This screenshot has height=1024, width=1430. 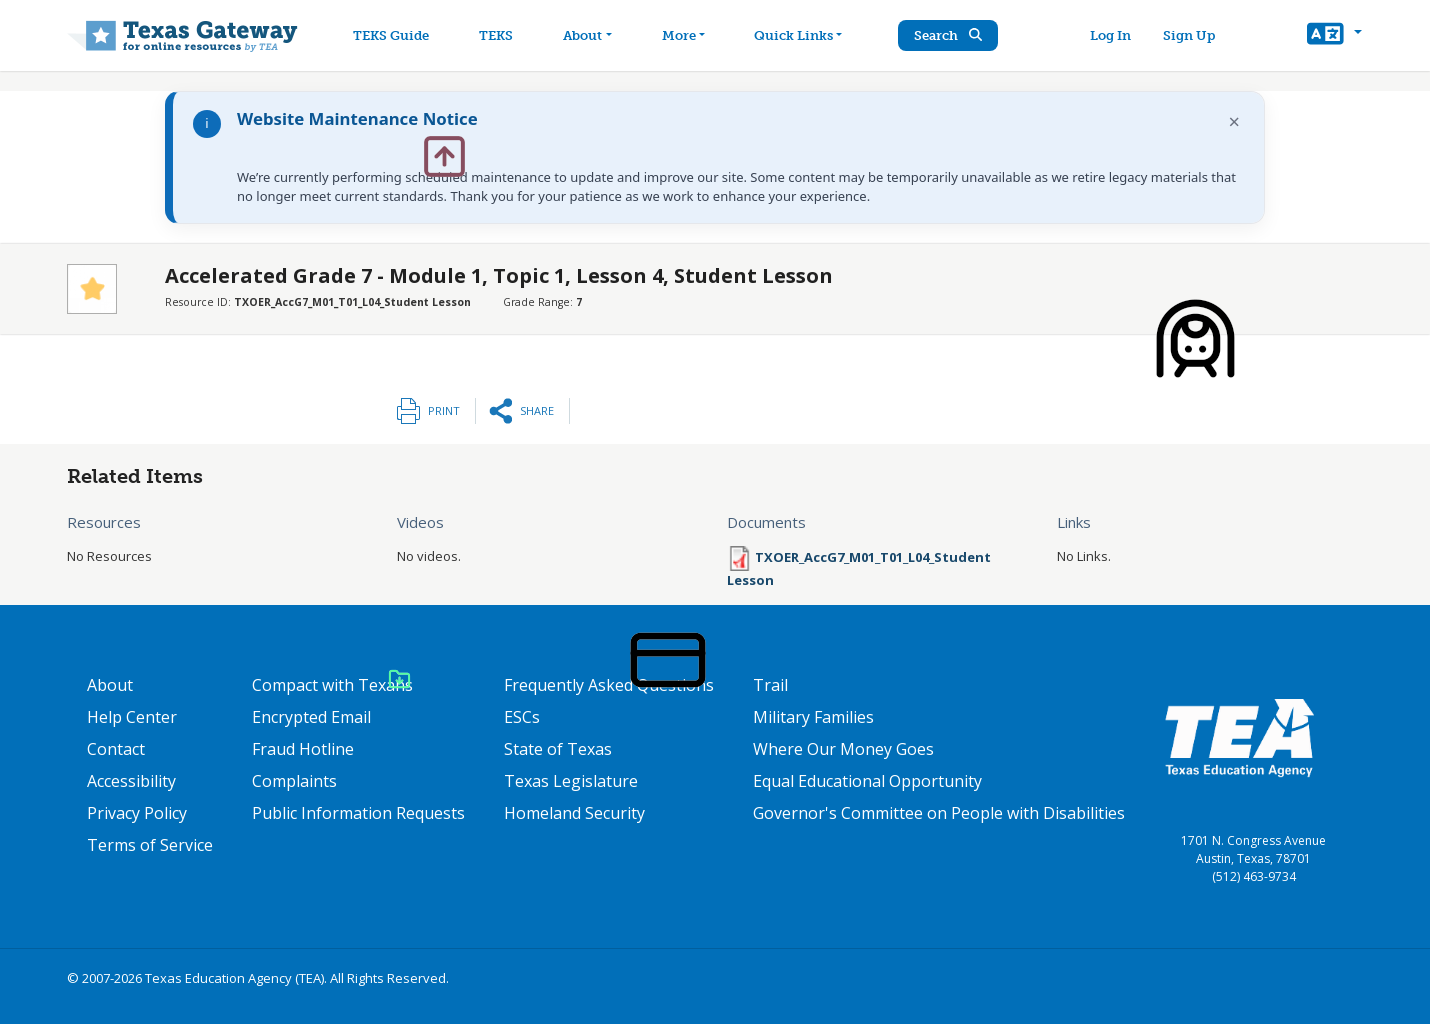 I want to click on manage payment methods, so click(x=668, y=660).